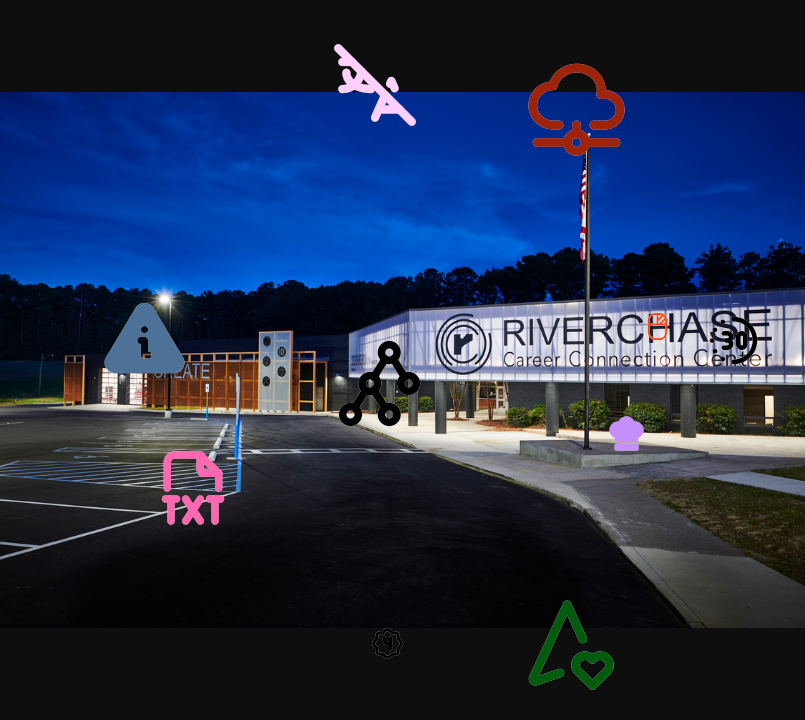 The image size is (805, 720). Describe the element at coordinates (193, 488) in the screenshot. I see `text file type indicator` at that location.